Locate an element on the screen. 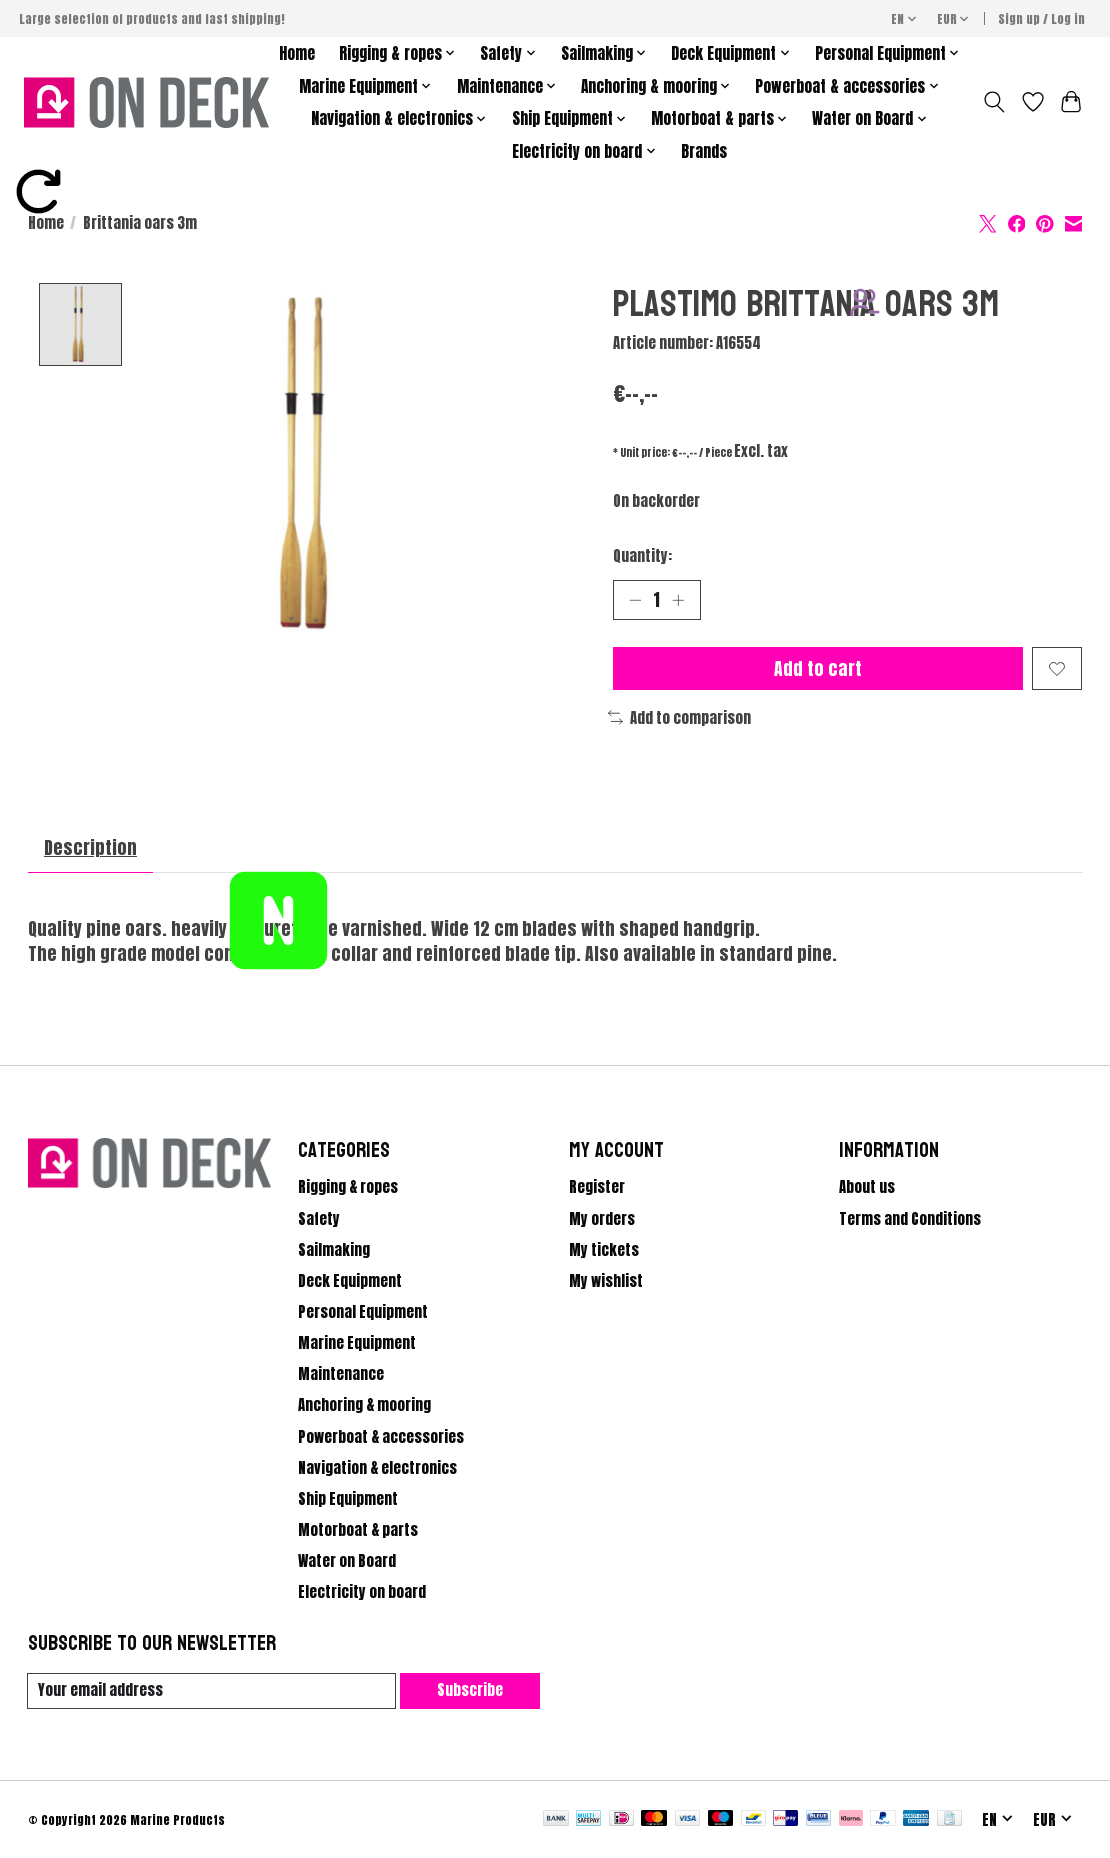  redo the last action is located at coordinates (38, 191).